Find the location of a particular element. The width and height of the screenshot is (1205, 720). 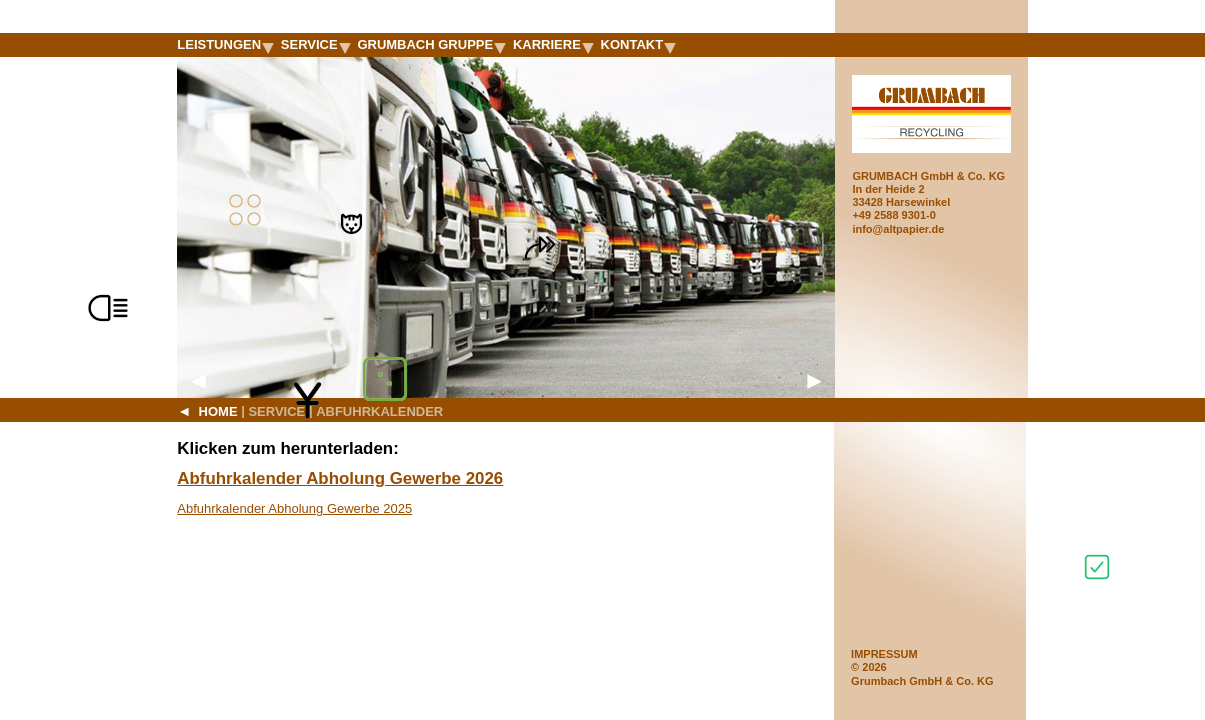

select or confirm an option is located at coordinates (1097, 567).